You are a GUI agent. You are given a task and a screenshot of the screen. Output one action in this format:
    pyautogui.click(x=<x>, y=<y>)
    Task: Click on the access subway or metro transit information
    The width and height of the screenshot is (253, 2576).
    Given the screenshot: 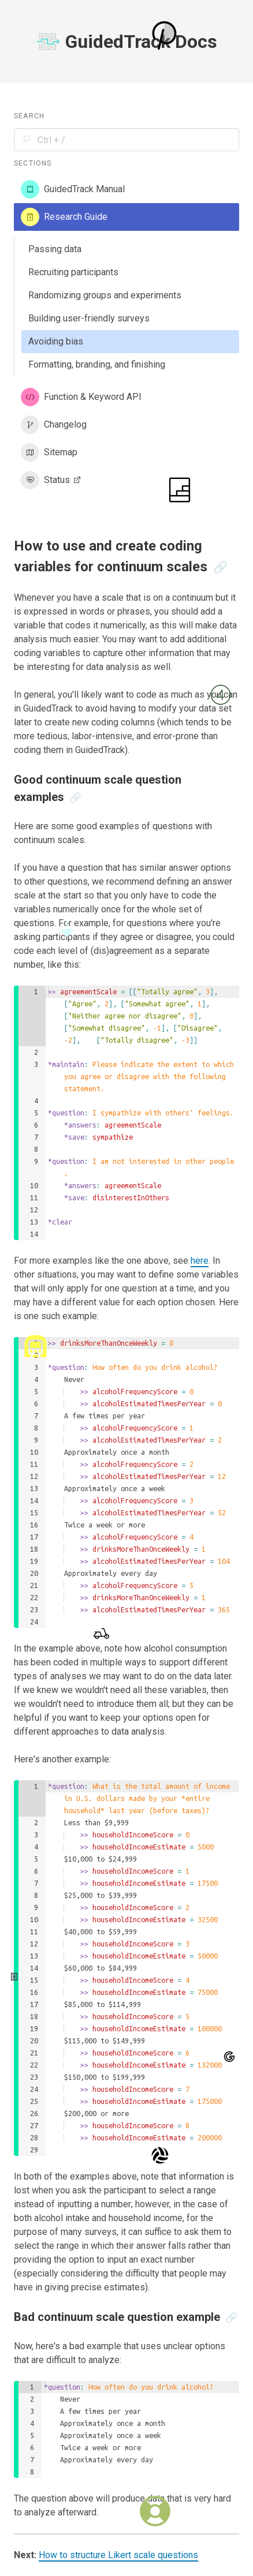 What is the action you would take?
    pyautogui.click(x=35, y=1347)
    